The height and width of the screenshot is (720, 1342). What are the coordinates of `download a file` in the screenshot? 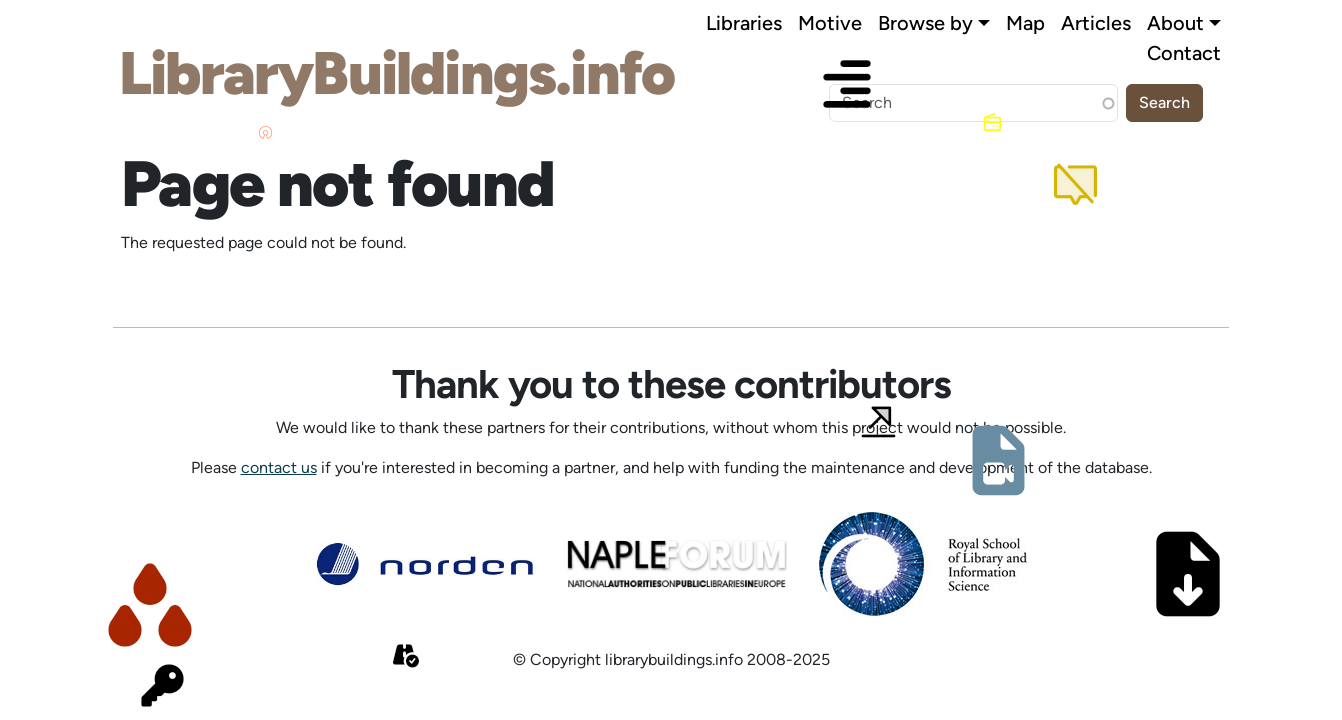 It's located at (1188, 574).